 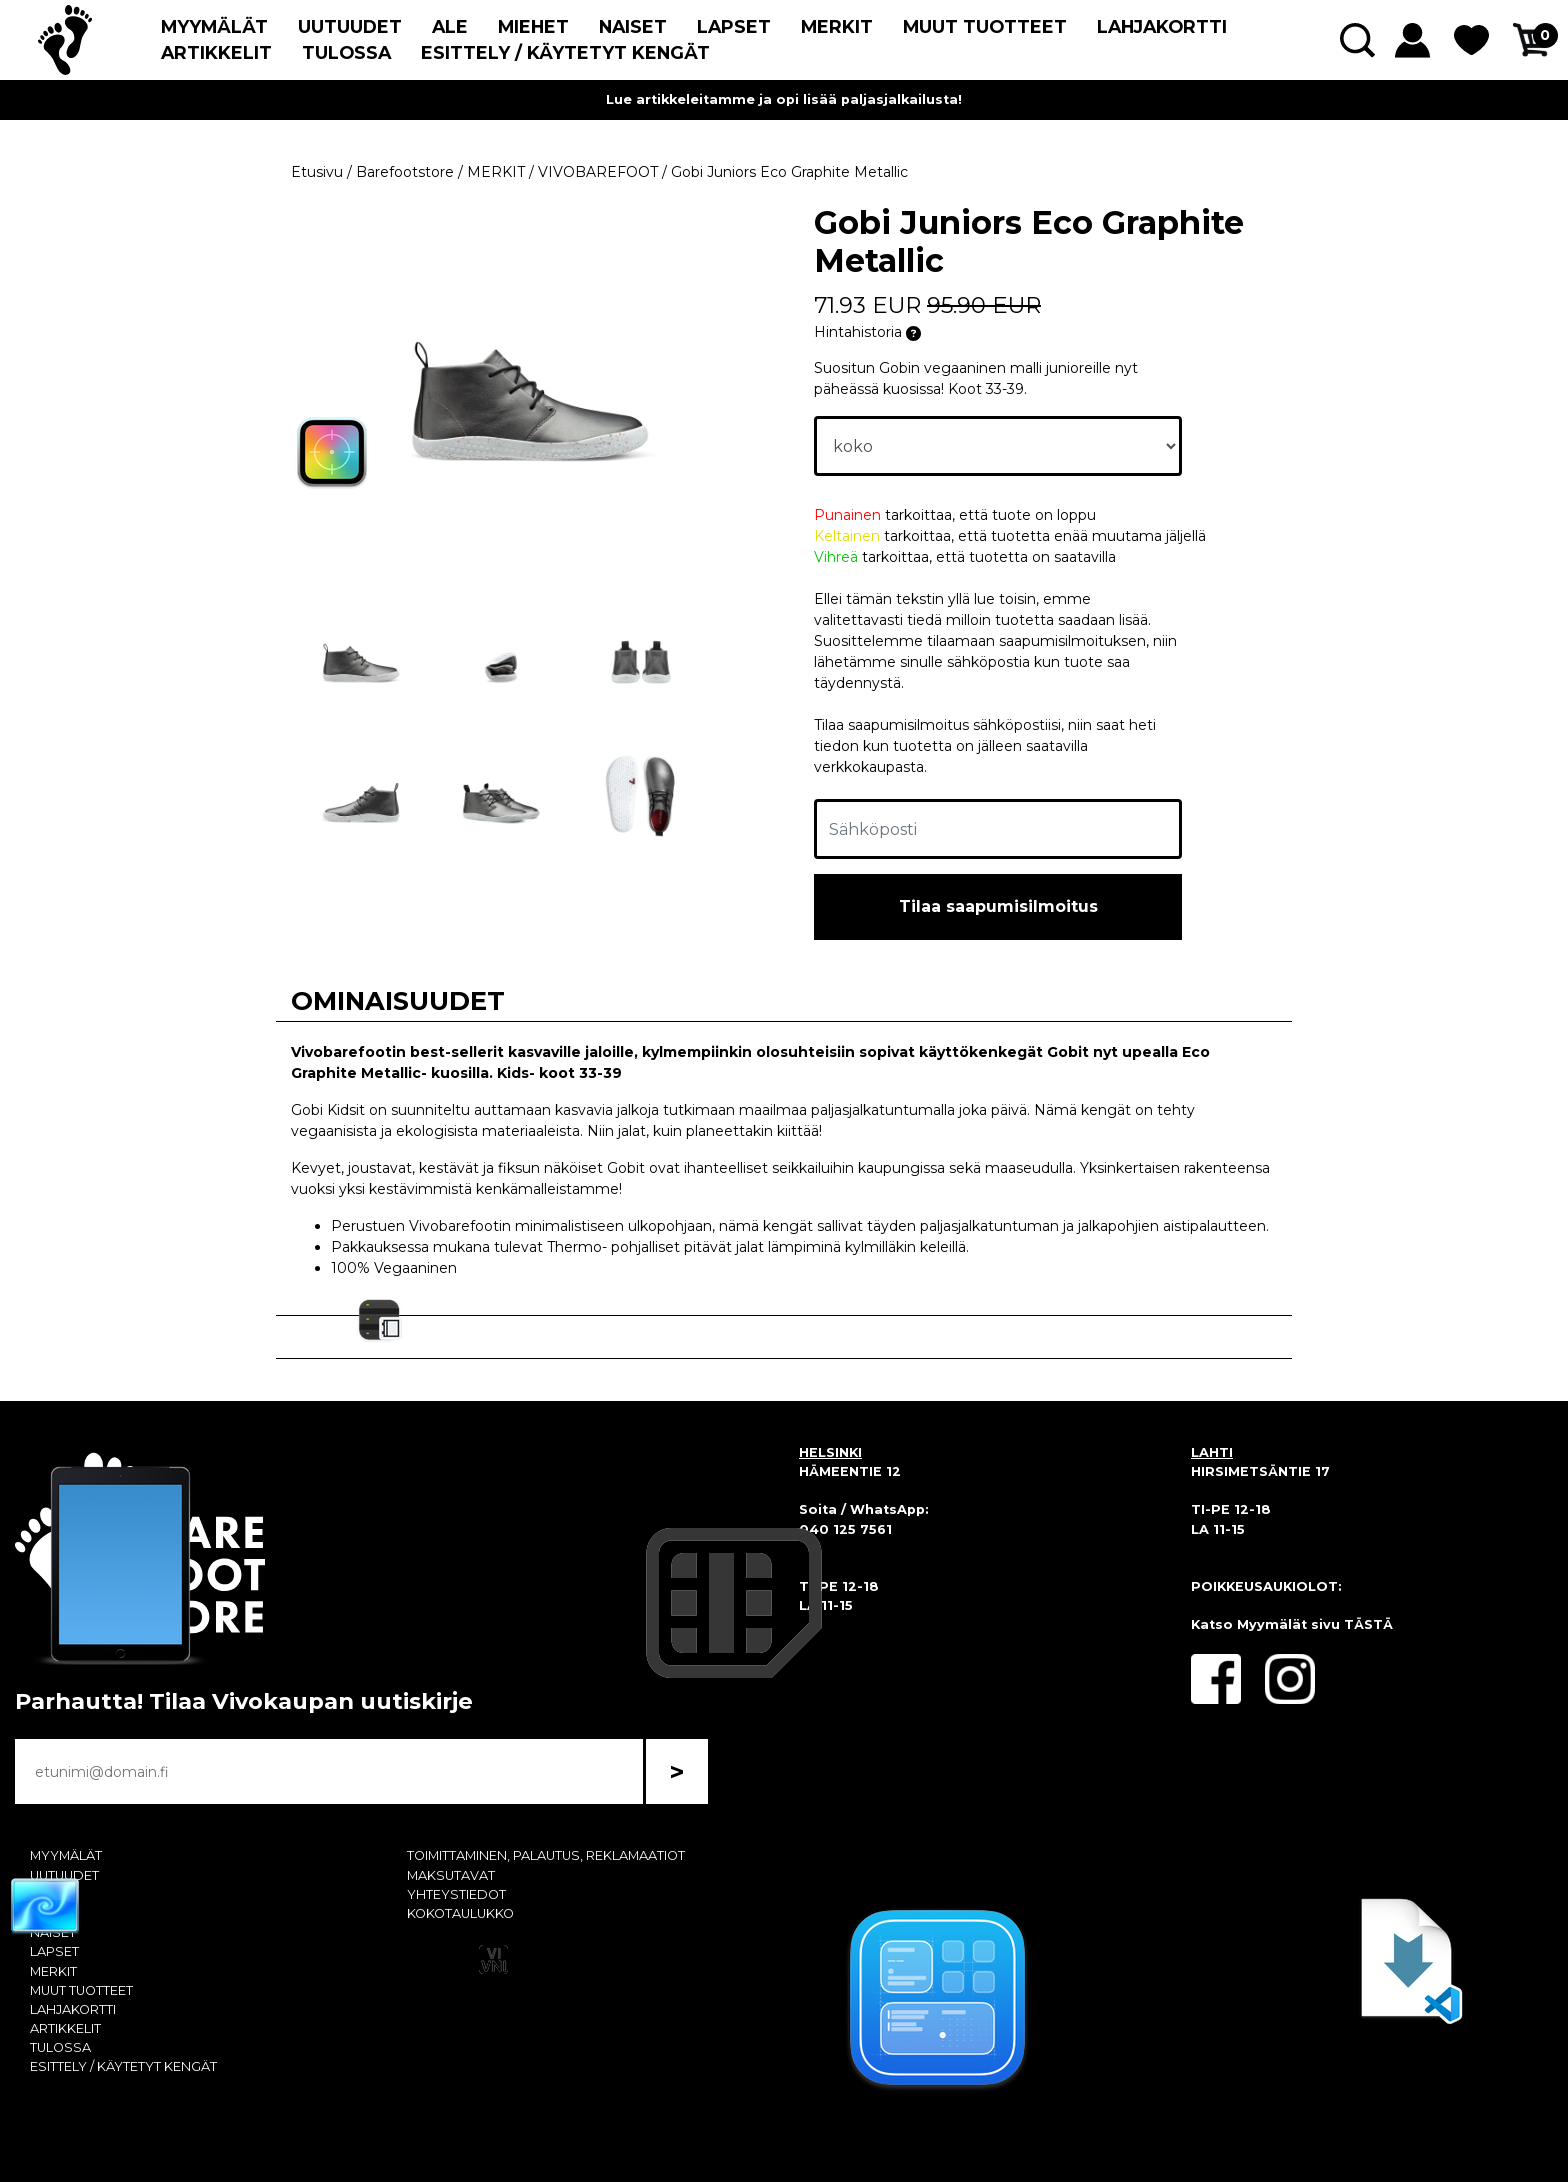 What do you see at coordinates (937, 1997) in the screenshot?
I see `open widgetkit simulator app` at bounding box center [937, 1997].